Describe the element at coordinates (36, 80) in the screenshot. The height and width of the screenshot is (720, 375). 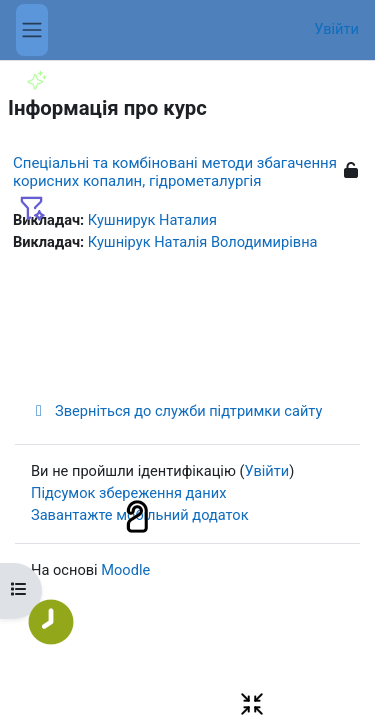
I see `indicates AI-generated or enhanced content` at that location.